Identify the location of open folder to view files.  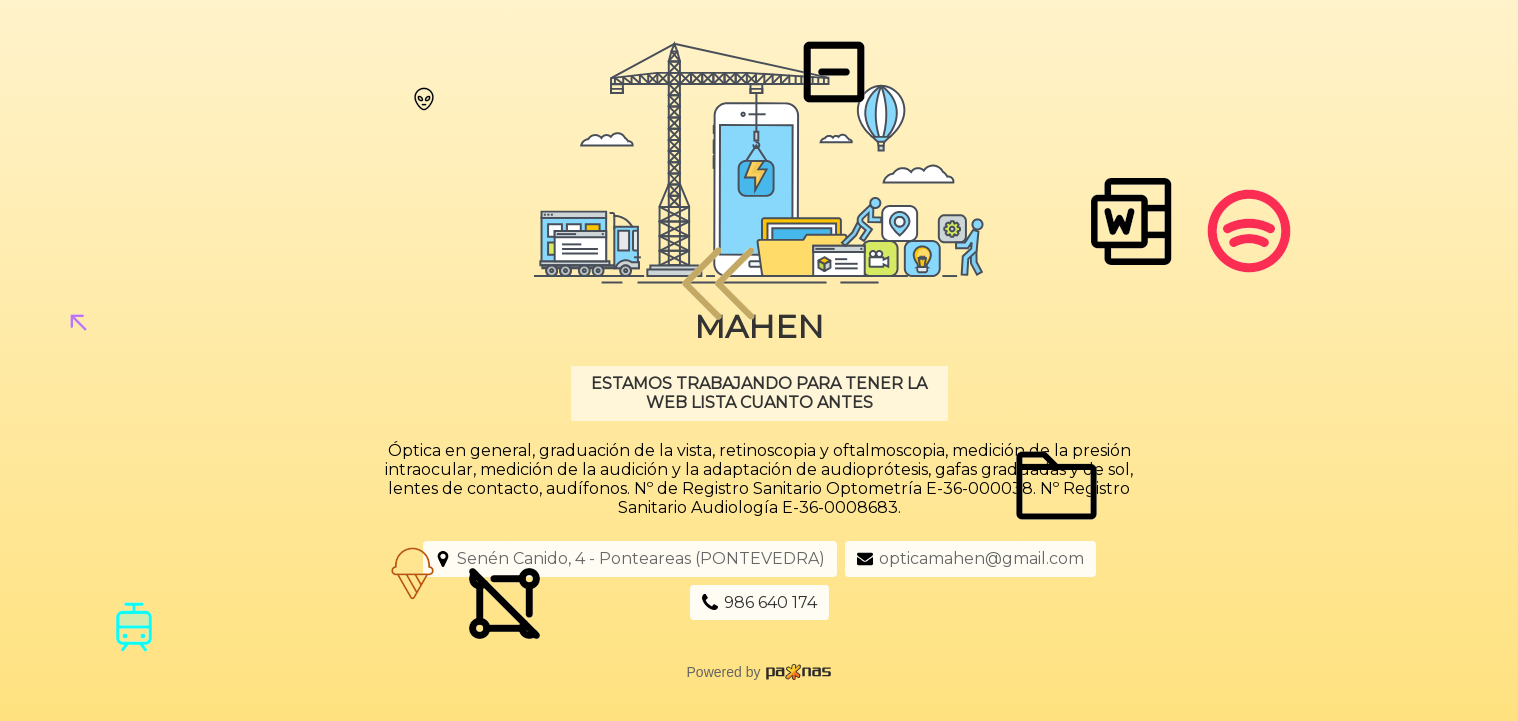
(1056, 485).